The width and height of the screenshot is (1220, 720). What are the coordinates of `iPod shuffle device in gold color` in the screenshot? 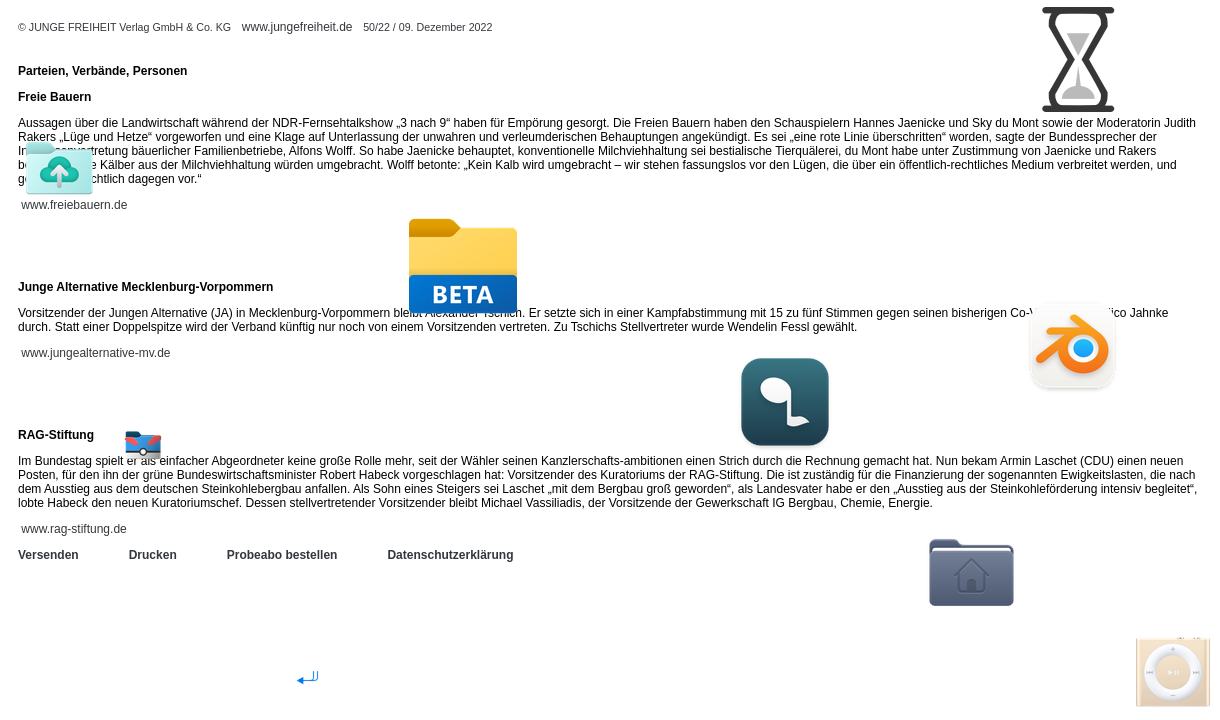 It's located at (1173, 672).